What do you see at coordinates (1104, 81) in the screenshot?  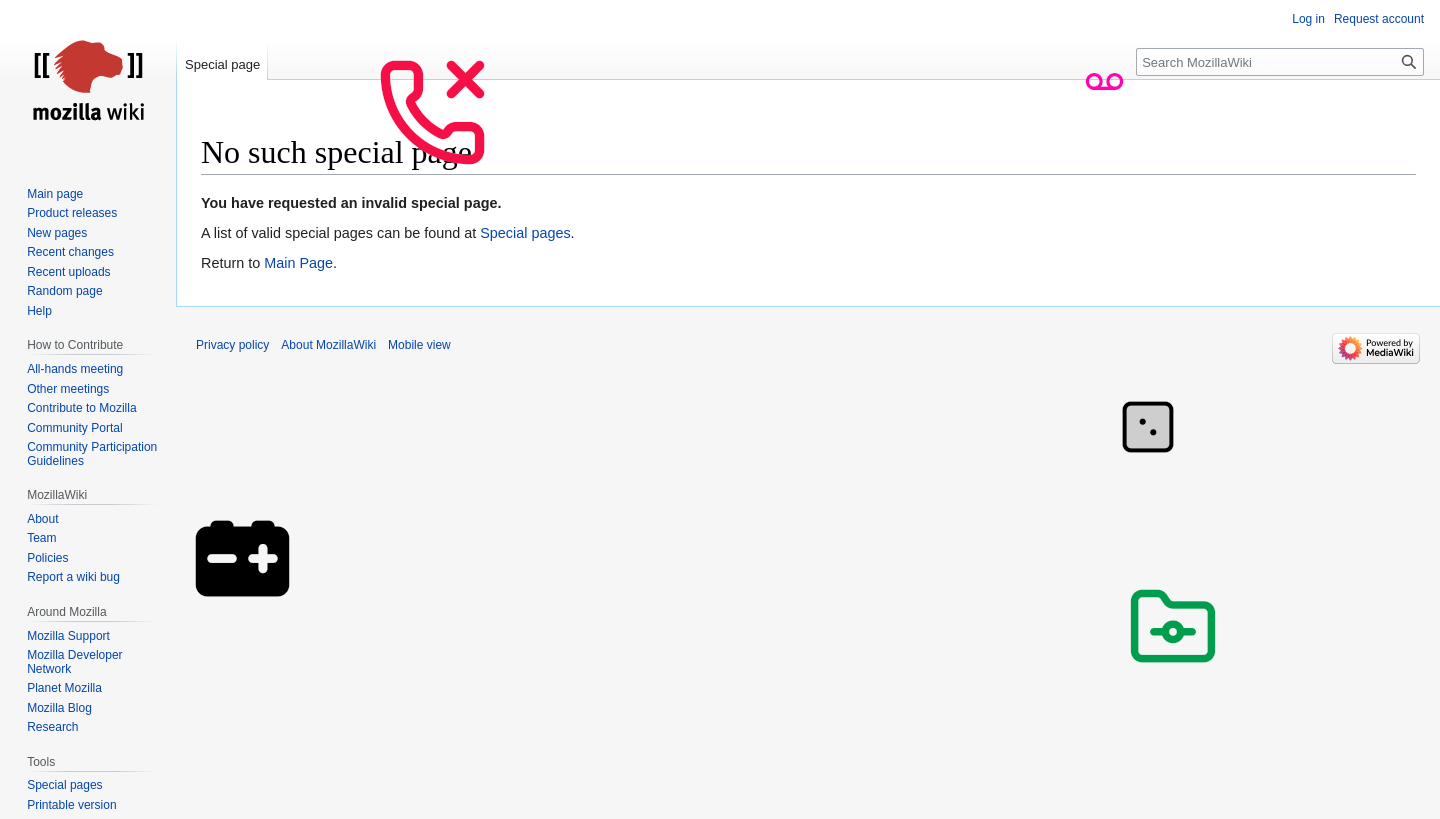 I see `access voicemail messages` at bounding box center [1104, 81].